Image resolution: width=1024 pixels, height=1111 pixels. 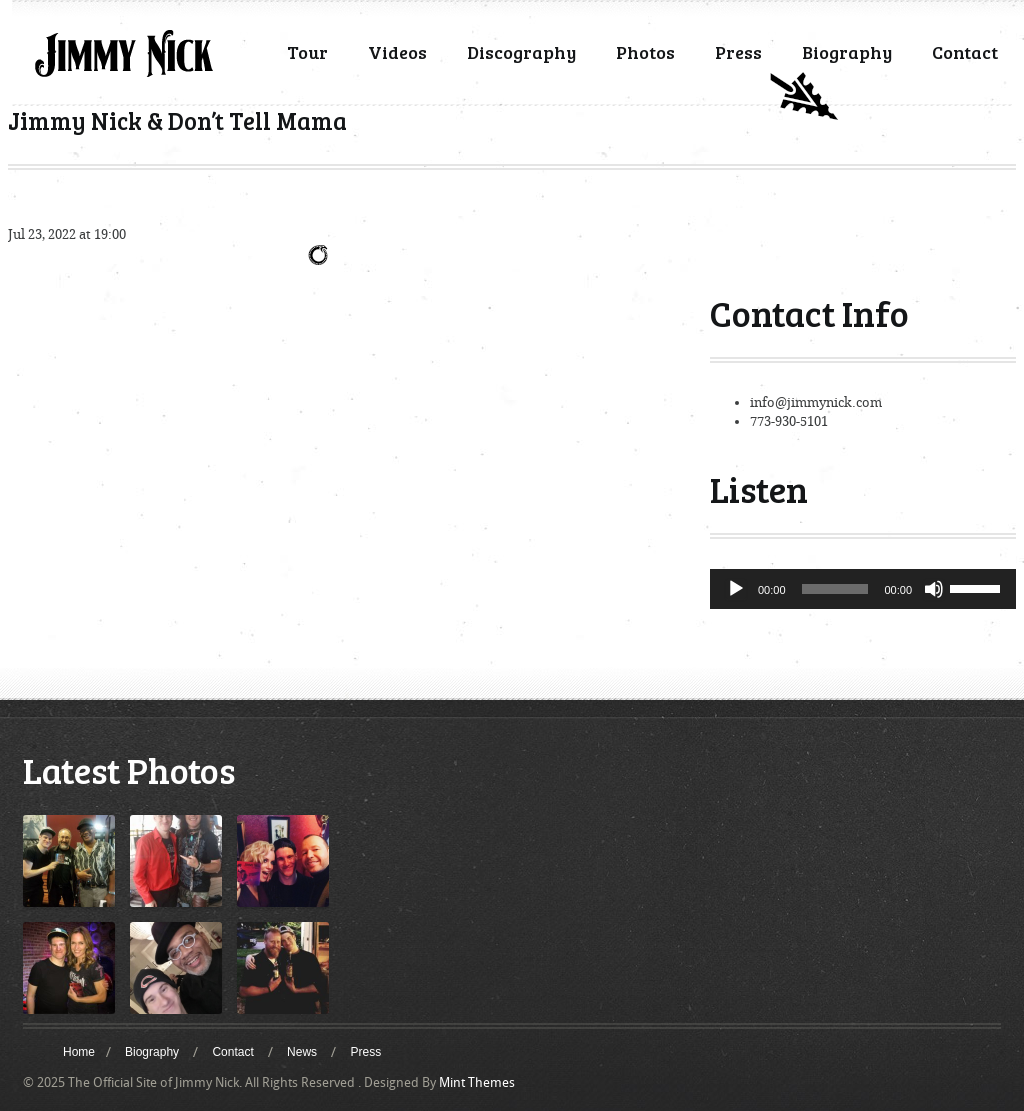 What do you see at coordinates (804, 95) in the screenshot?
I see `select arrow or projectile weapon type` at bounding box center [804, 95].